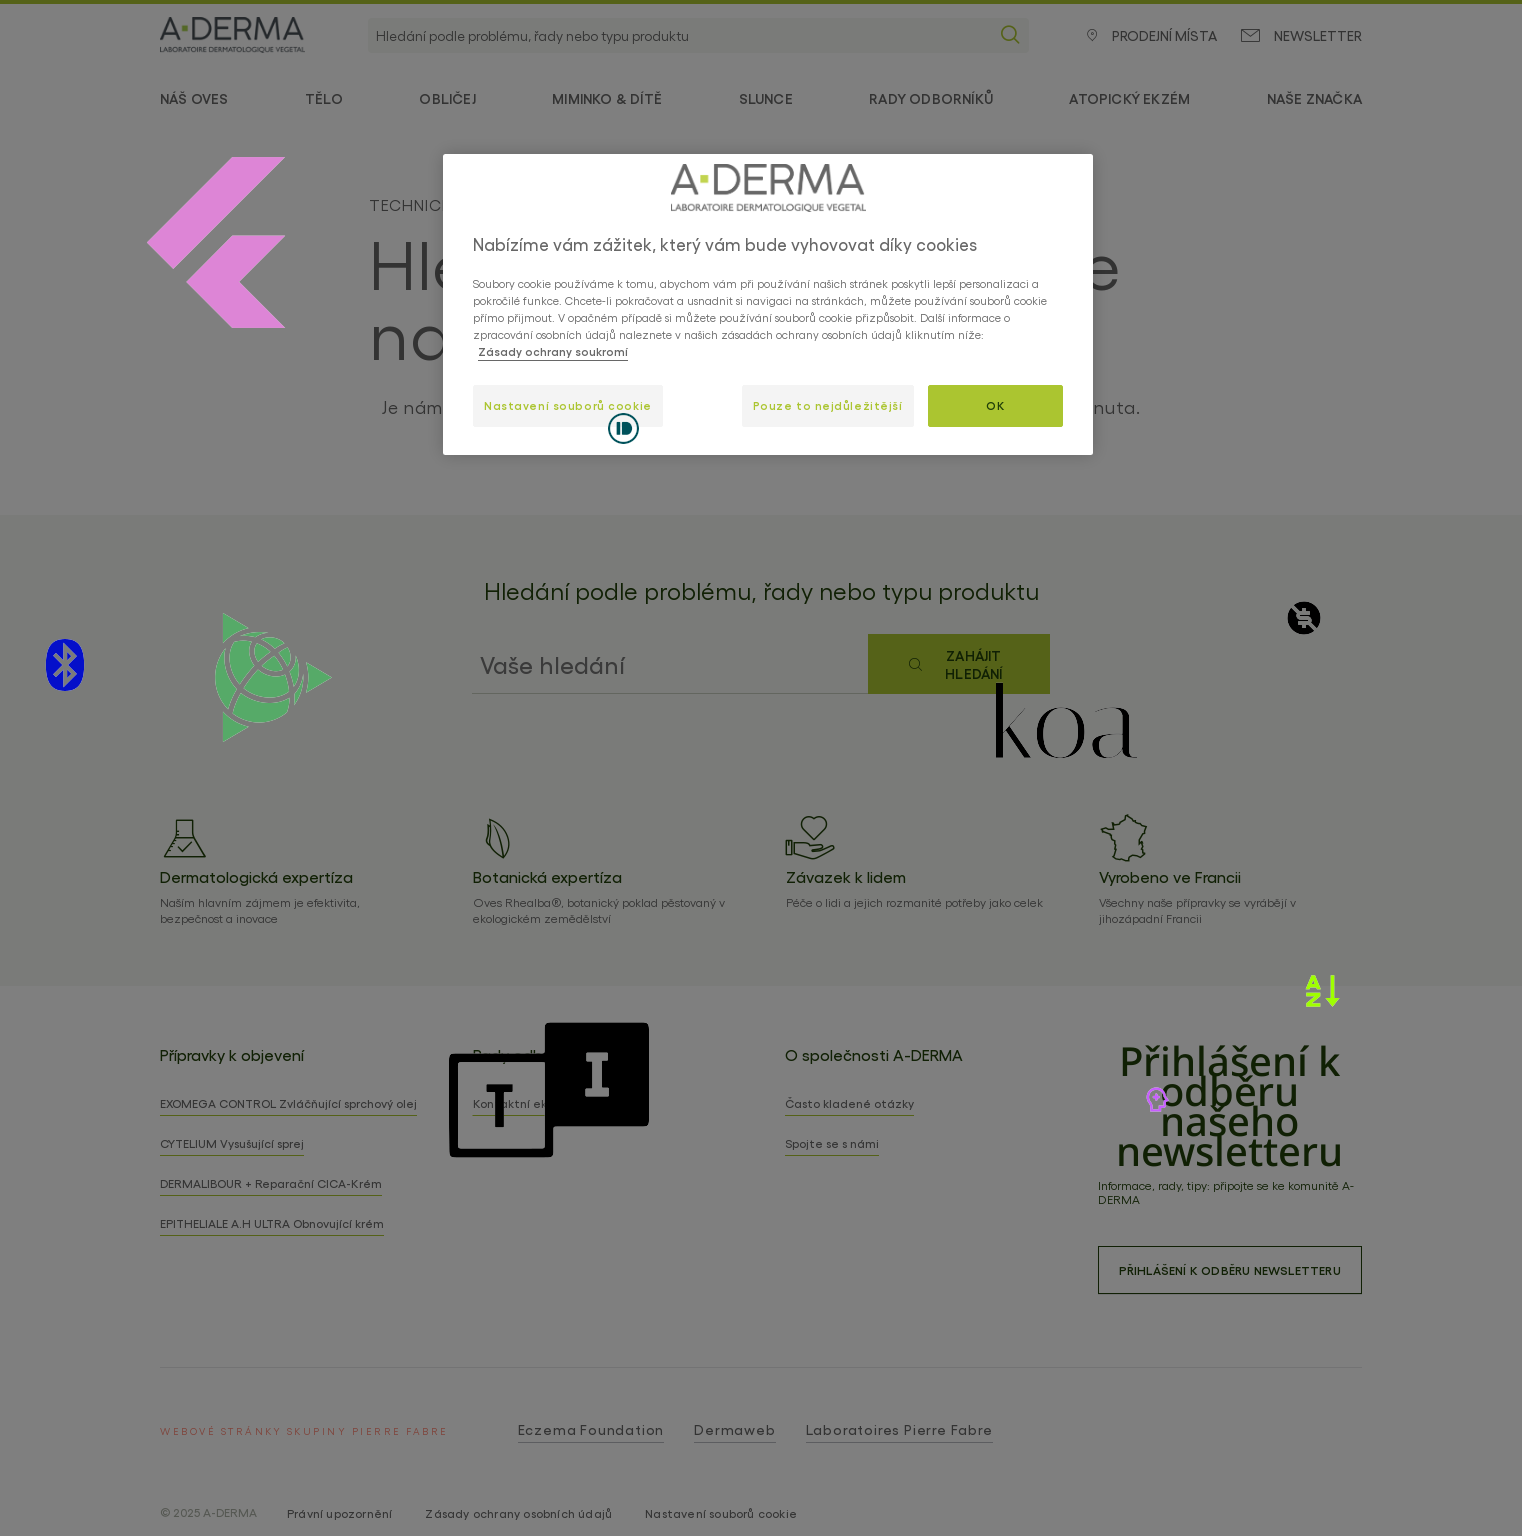 The width and height of the screenshot is (1522, 1536). I want to click on toggle bluetooth connectivity on or off, so click(65, 665).